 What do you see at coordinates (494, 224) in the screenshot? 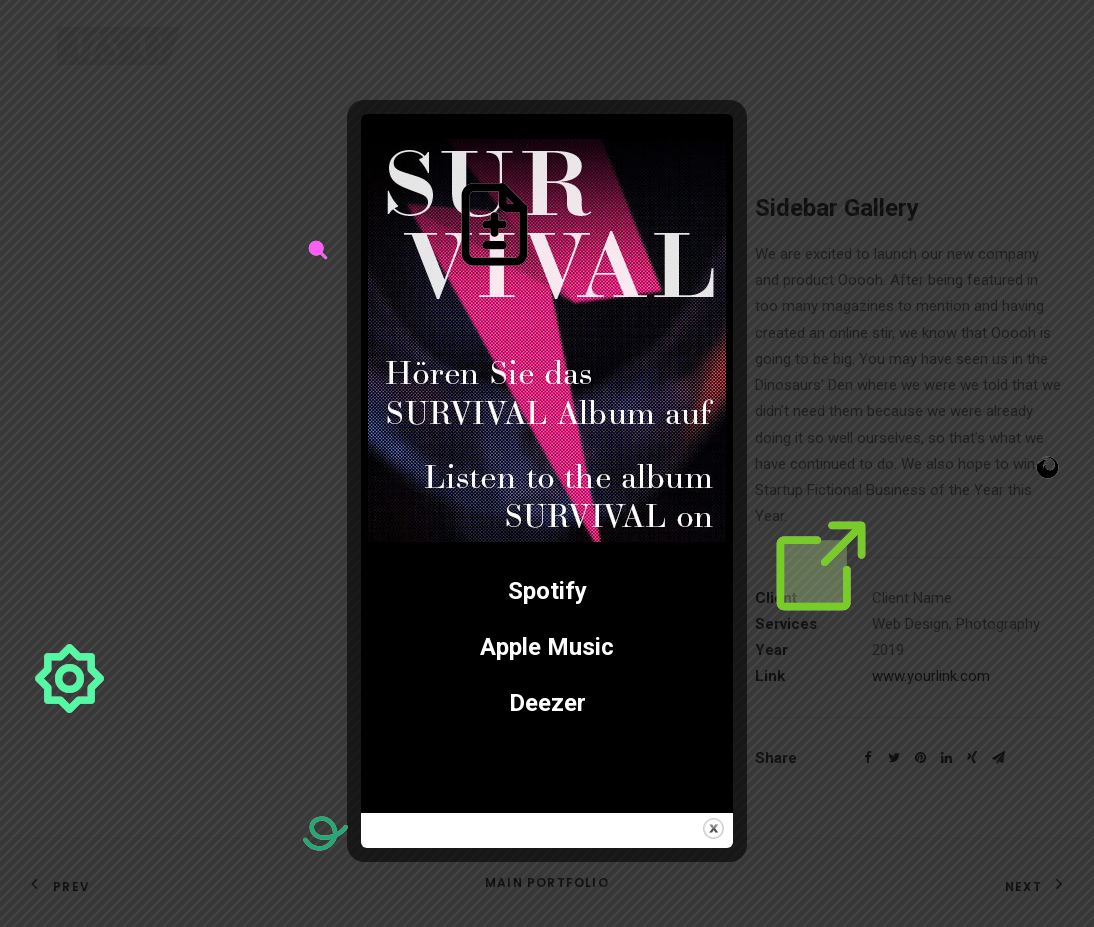
I see `view file differences or changes` at bounding box center [494, 224].